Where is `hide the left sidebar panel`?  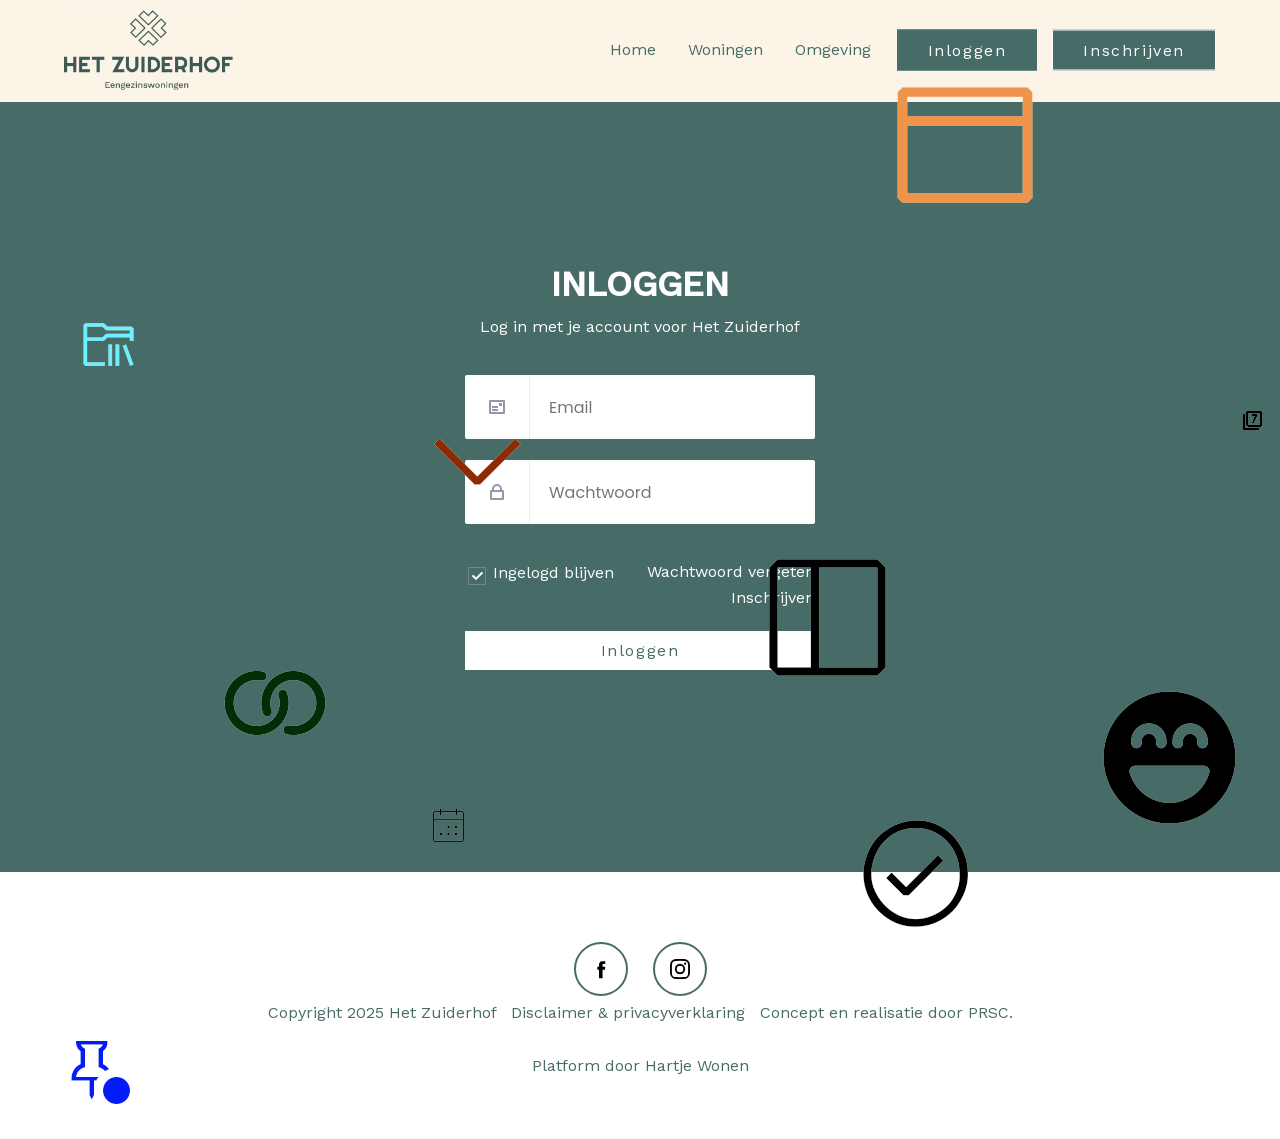
hide the left sidebar panel is located at coordinates (827, 617).